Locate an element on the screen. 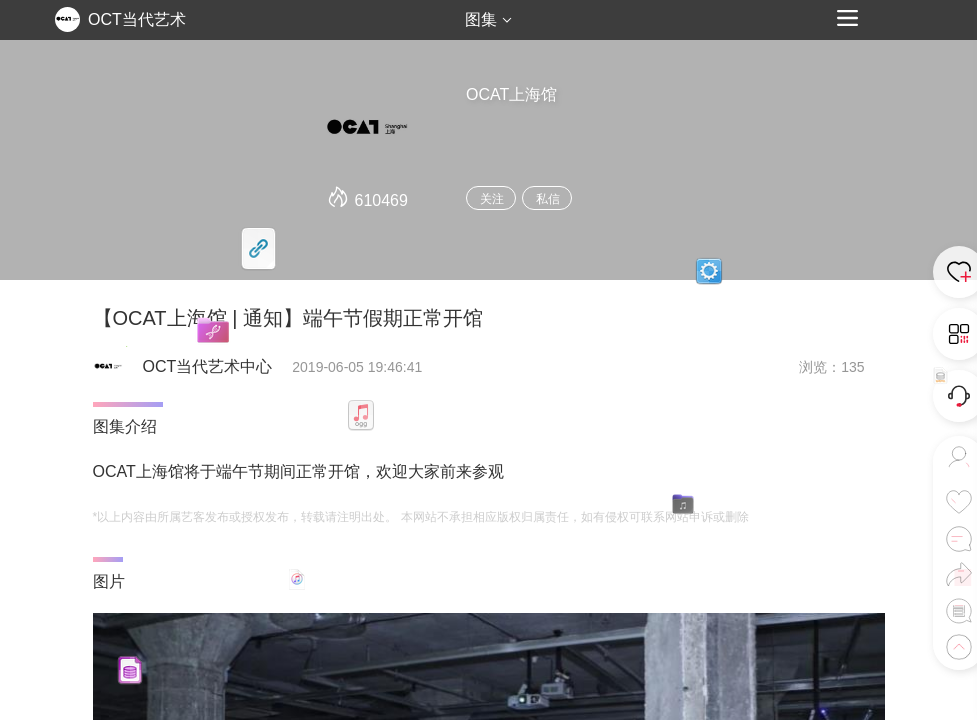 This screenshot has height=720, width=977. open text-to-speech settings is located at coordinates (121, 339).